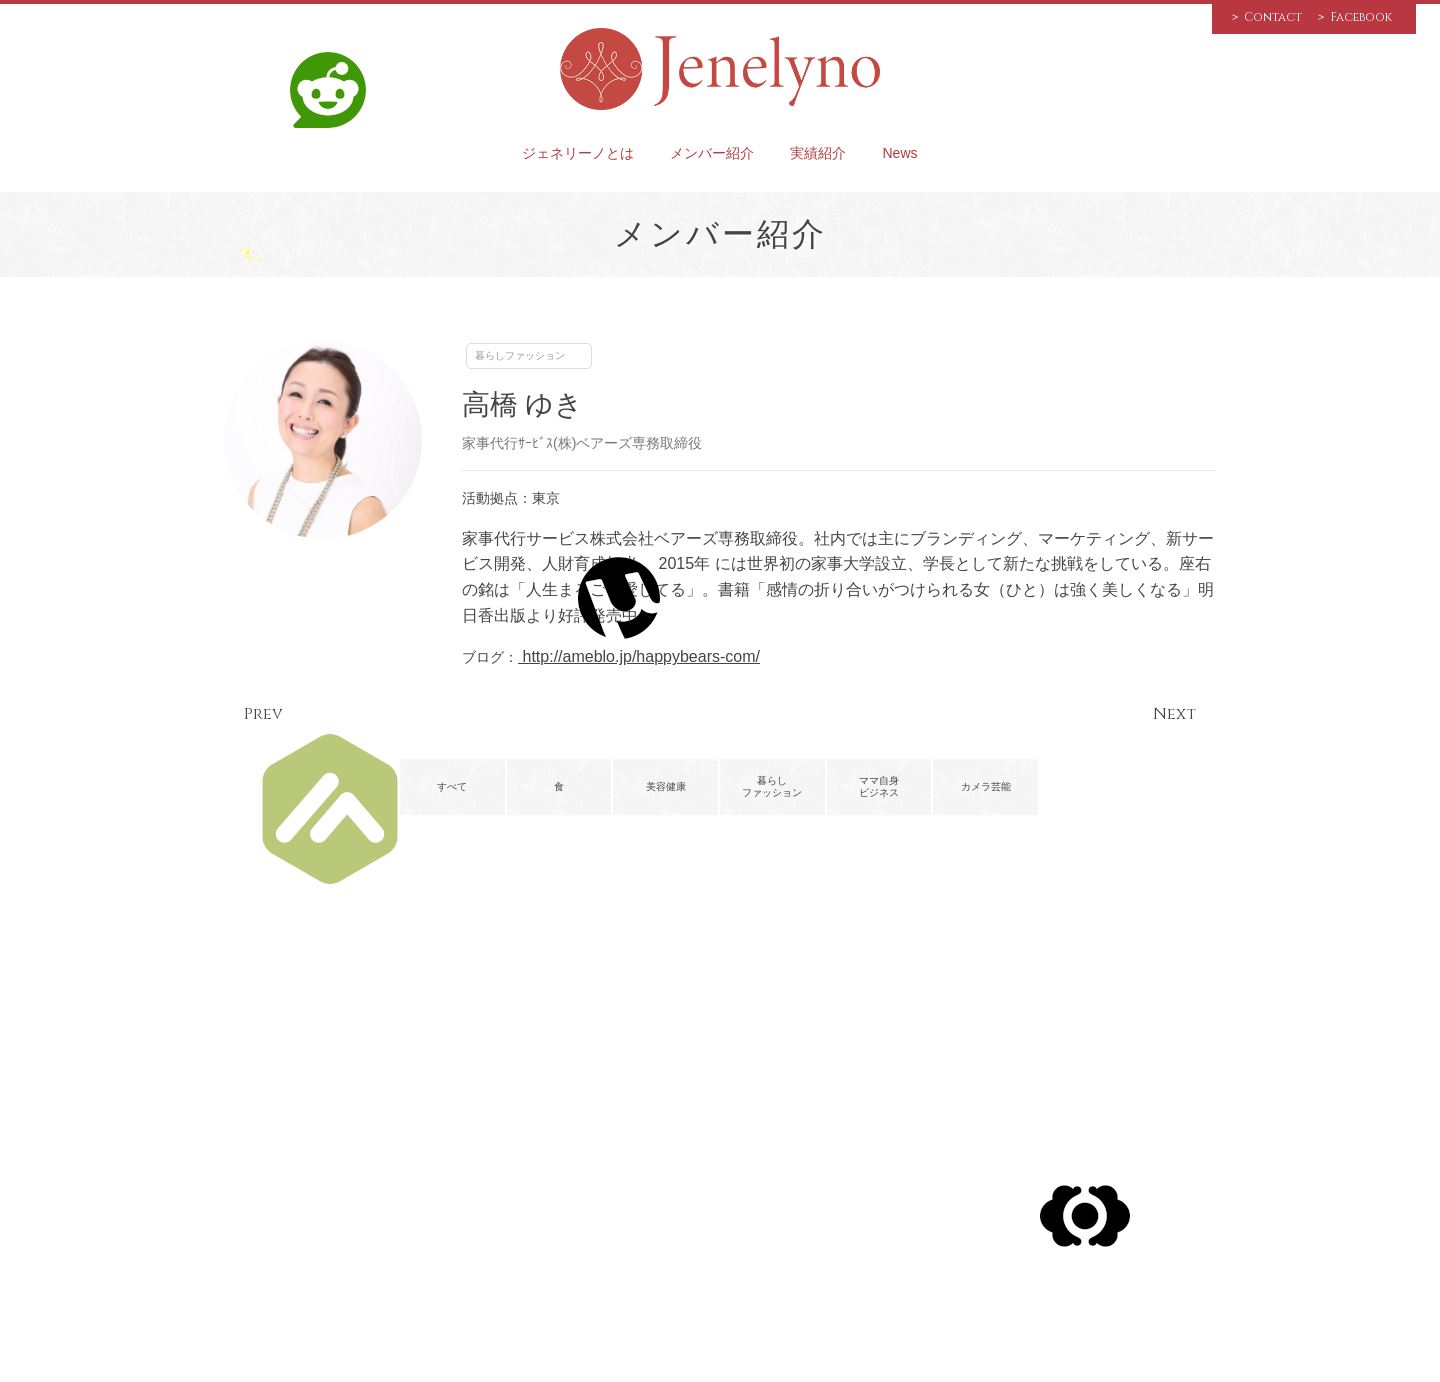 The width and height of the screenshot is (1440, 1382). Describe the element at coordinates (250, 254) in the screenshot. I see `saturn brand logo` at that location.